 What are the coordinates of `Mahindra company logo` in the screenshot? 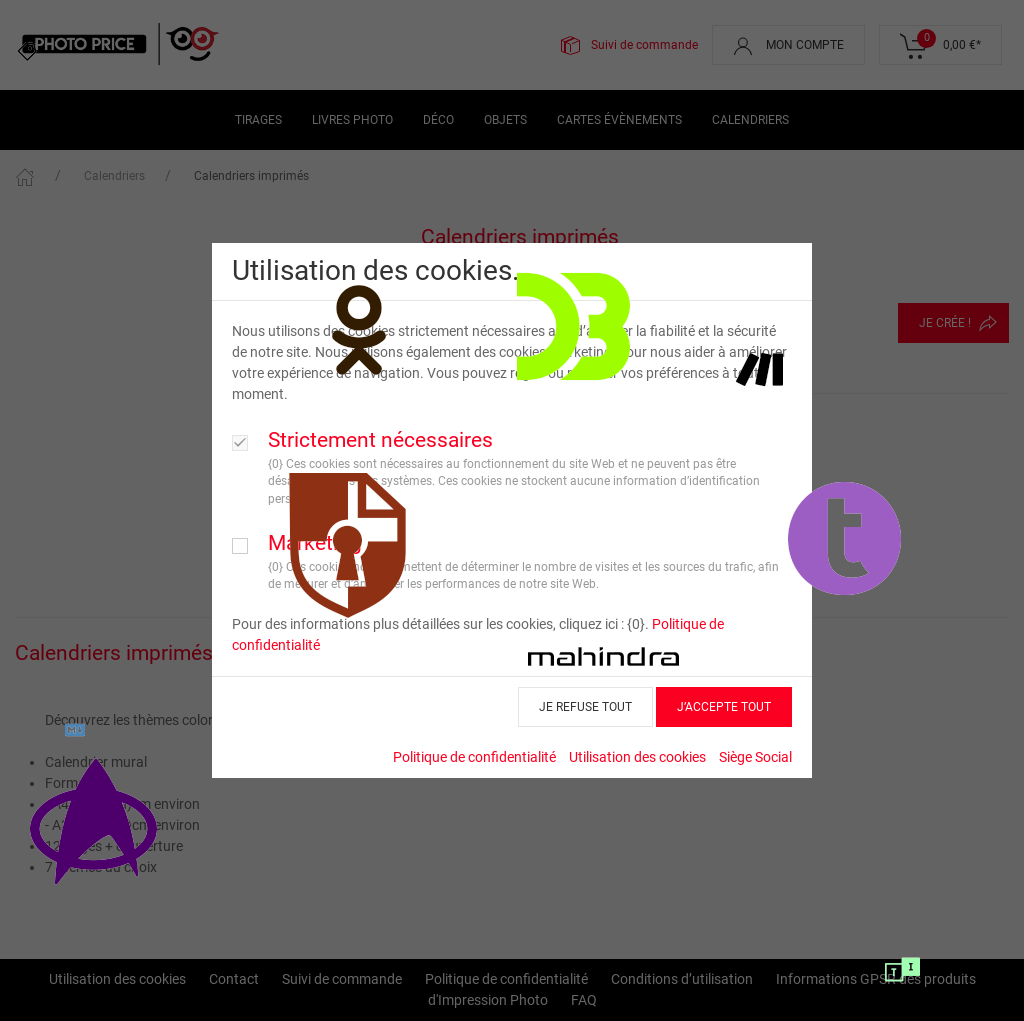 It's located at (603, 656).